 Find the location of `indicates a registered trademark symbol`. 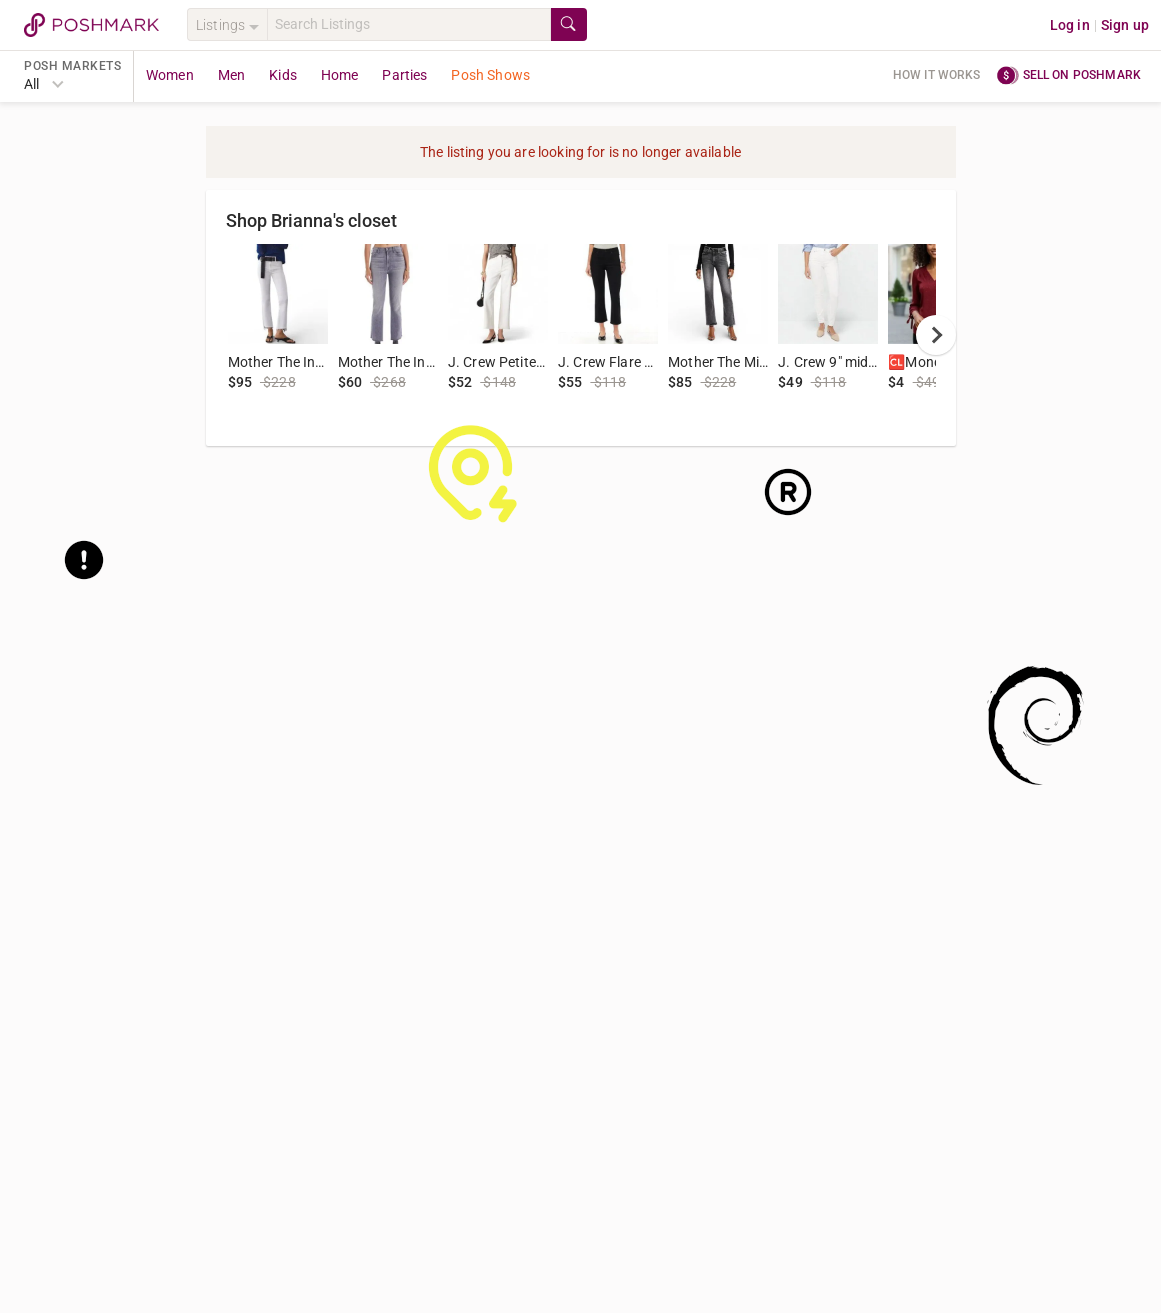

indicates a registered trademark symbol is located at coordinates (788, 492).